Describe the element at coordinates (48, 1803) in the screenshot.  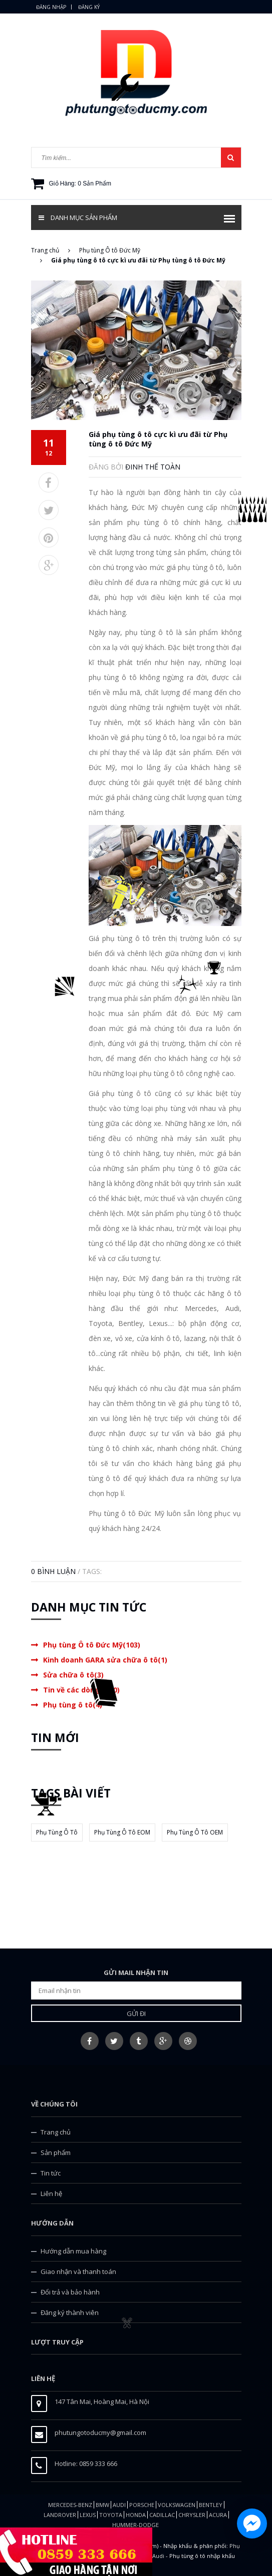
I see `deploy automated defense turret` at that location.